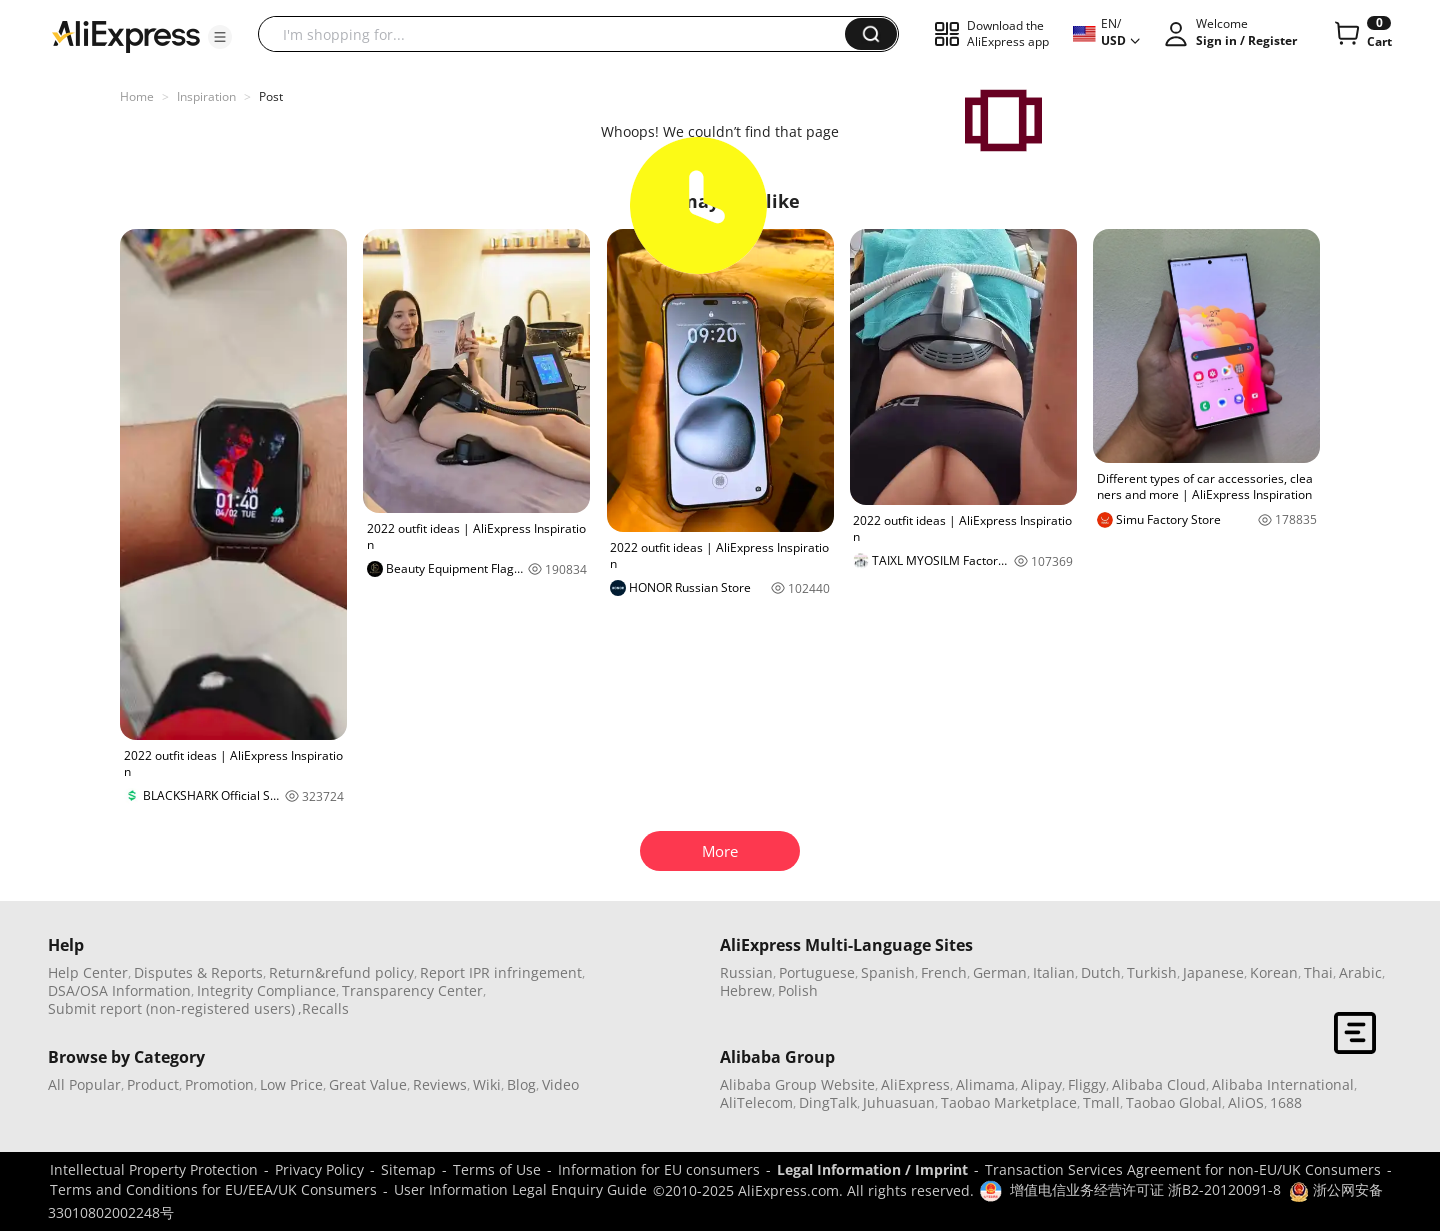  I want to click on view content in carousel mode, so click(1003, 120).